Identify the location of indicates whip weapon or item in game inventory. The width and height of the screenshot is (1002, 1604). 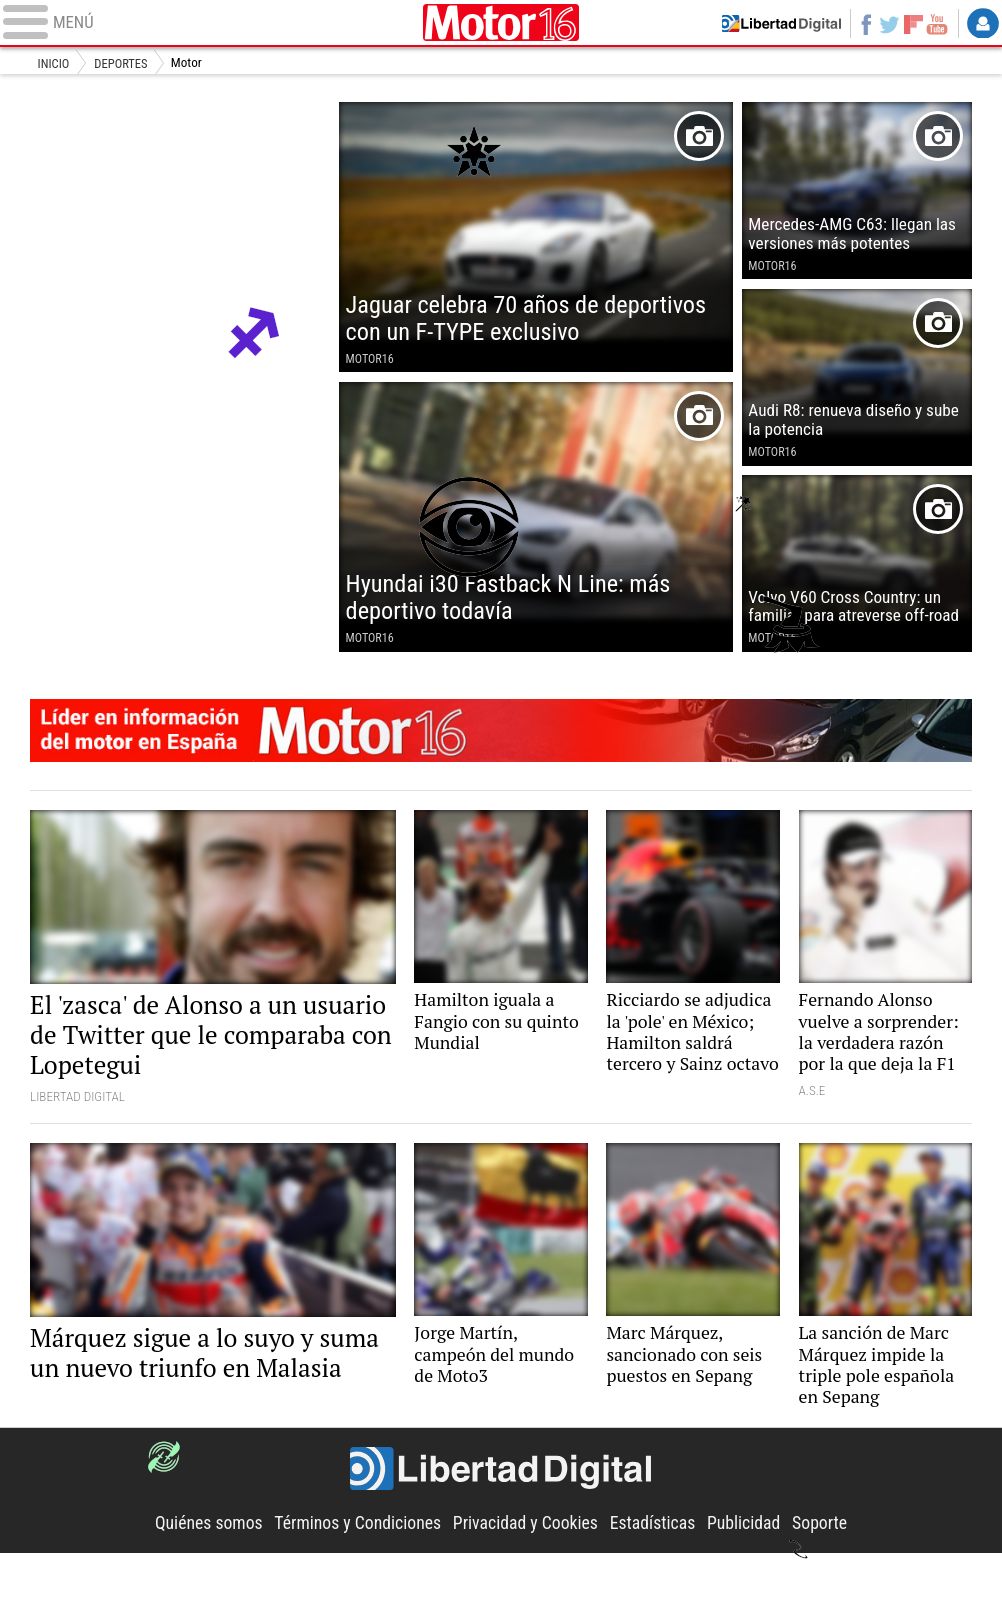
(798, 1549).